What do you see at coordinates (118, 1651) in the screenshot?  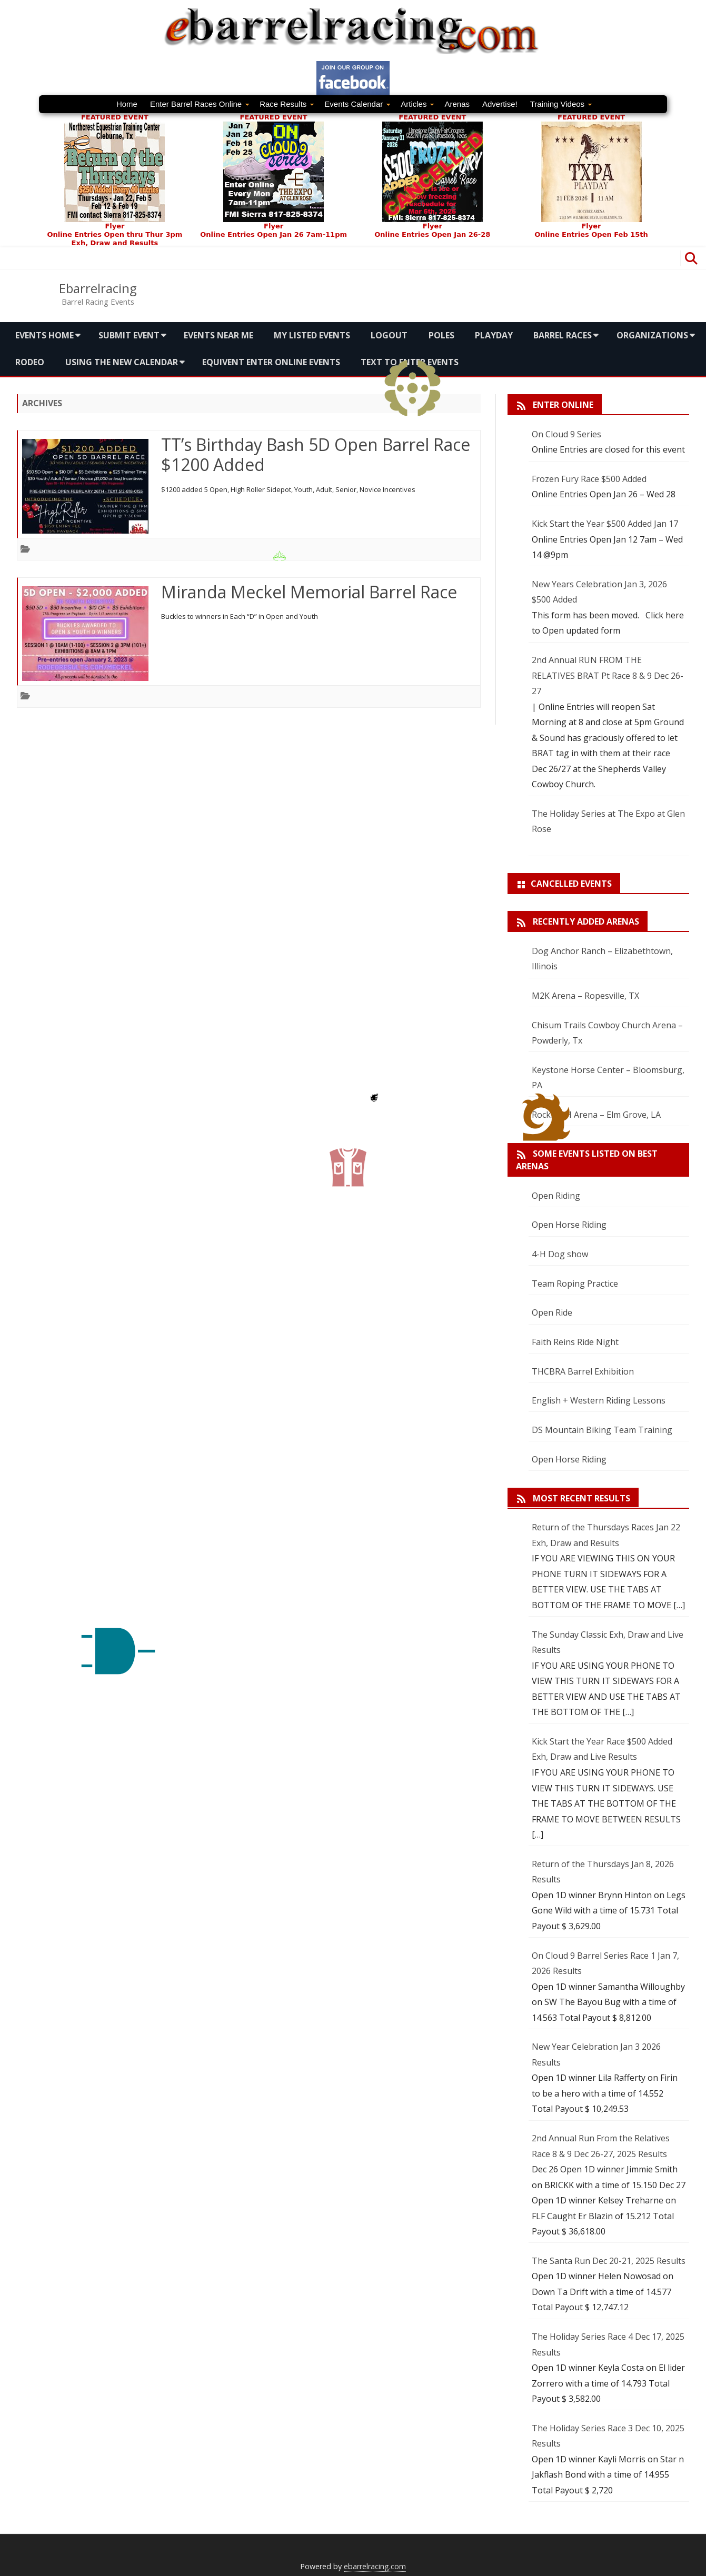 I see `represents an AND logic gate in a circuit diagram` at bounding box center [118, 1651].